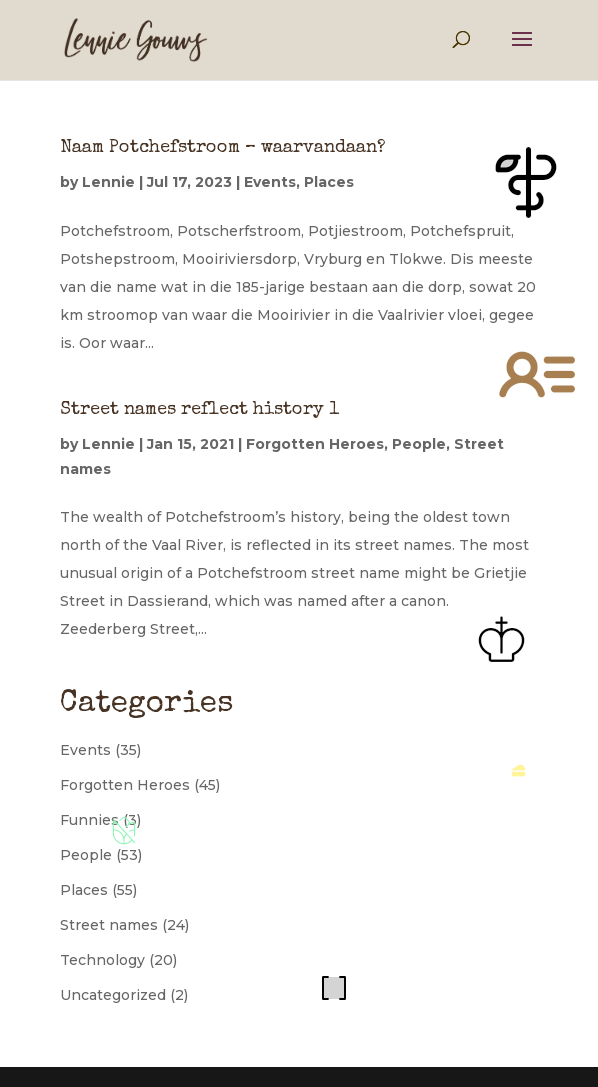  I want to click on indicates gluten-free or grain-free option, so click(124, 831).